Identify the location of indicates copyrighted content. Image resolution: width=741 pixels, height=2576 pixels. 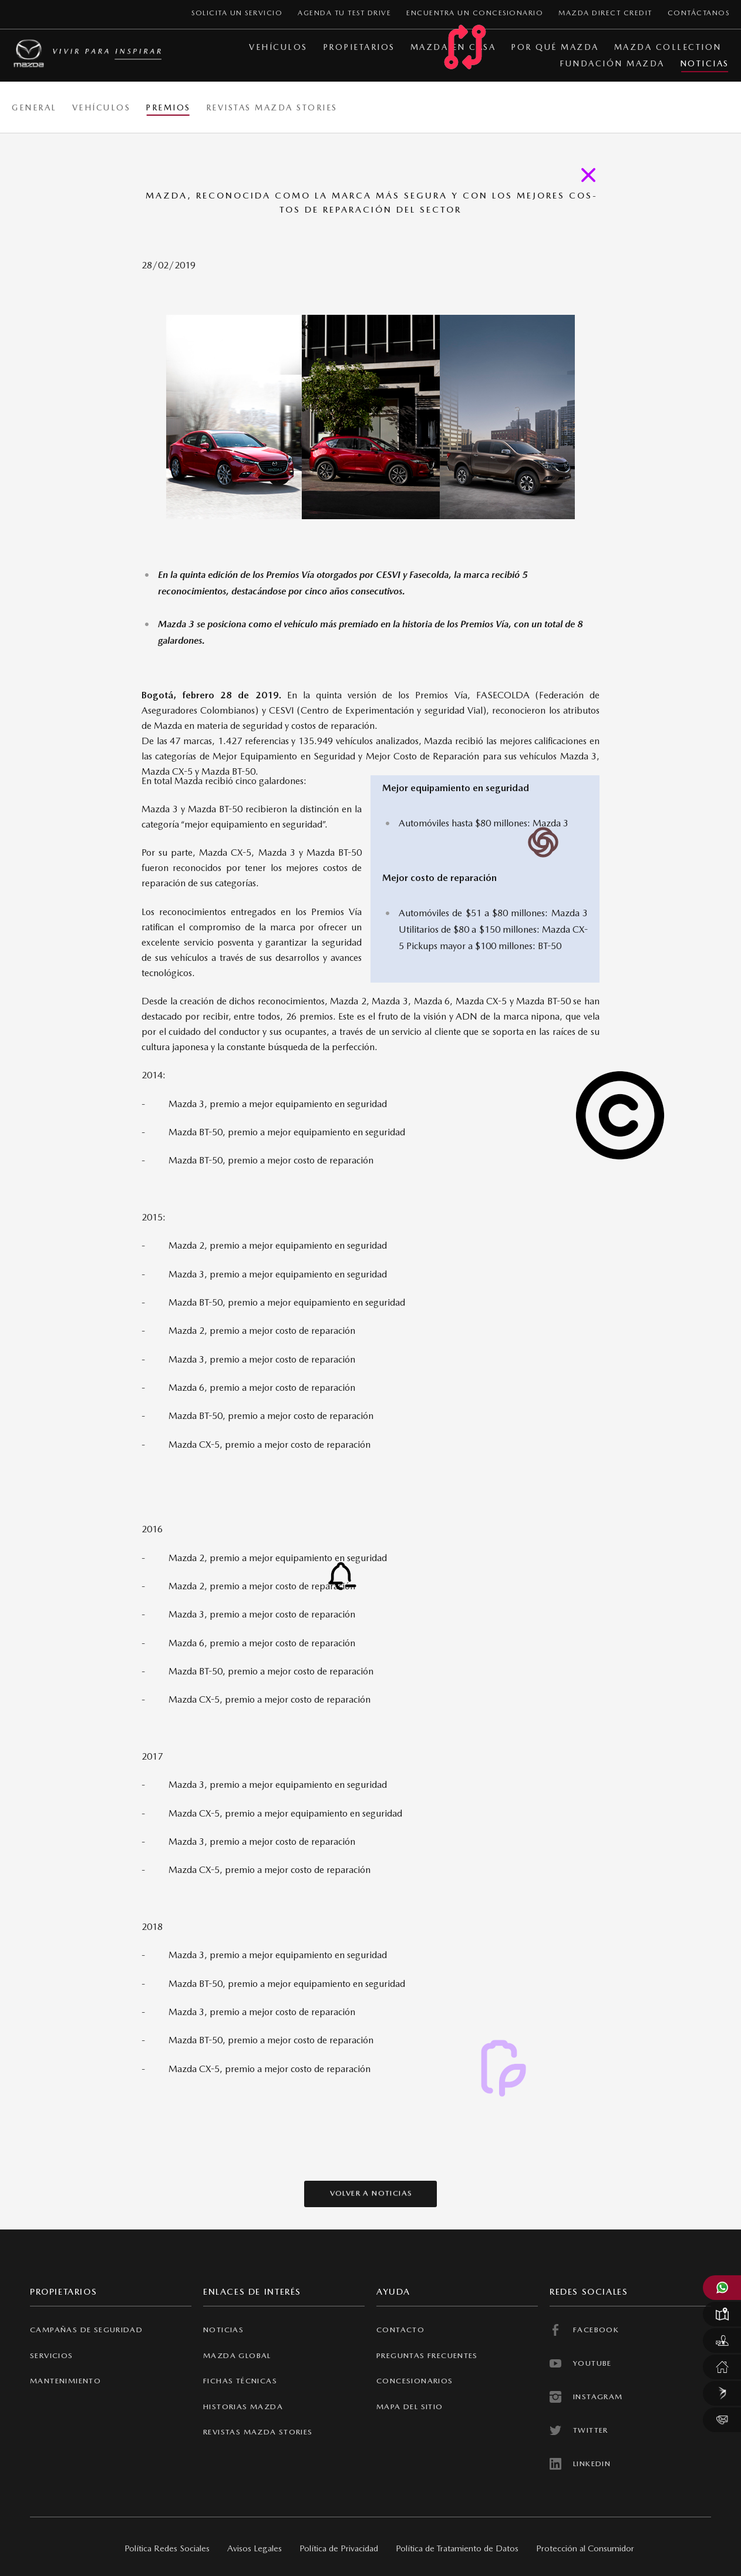
(620, 1115).